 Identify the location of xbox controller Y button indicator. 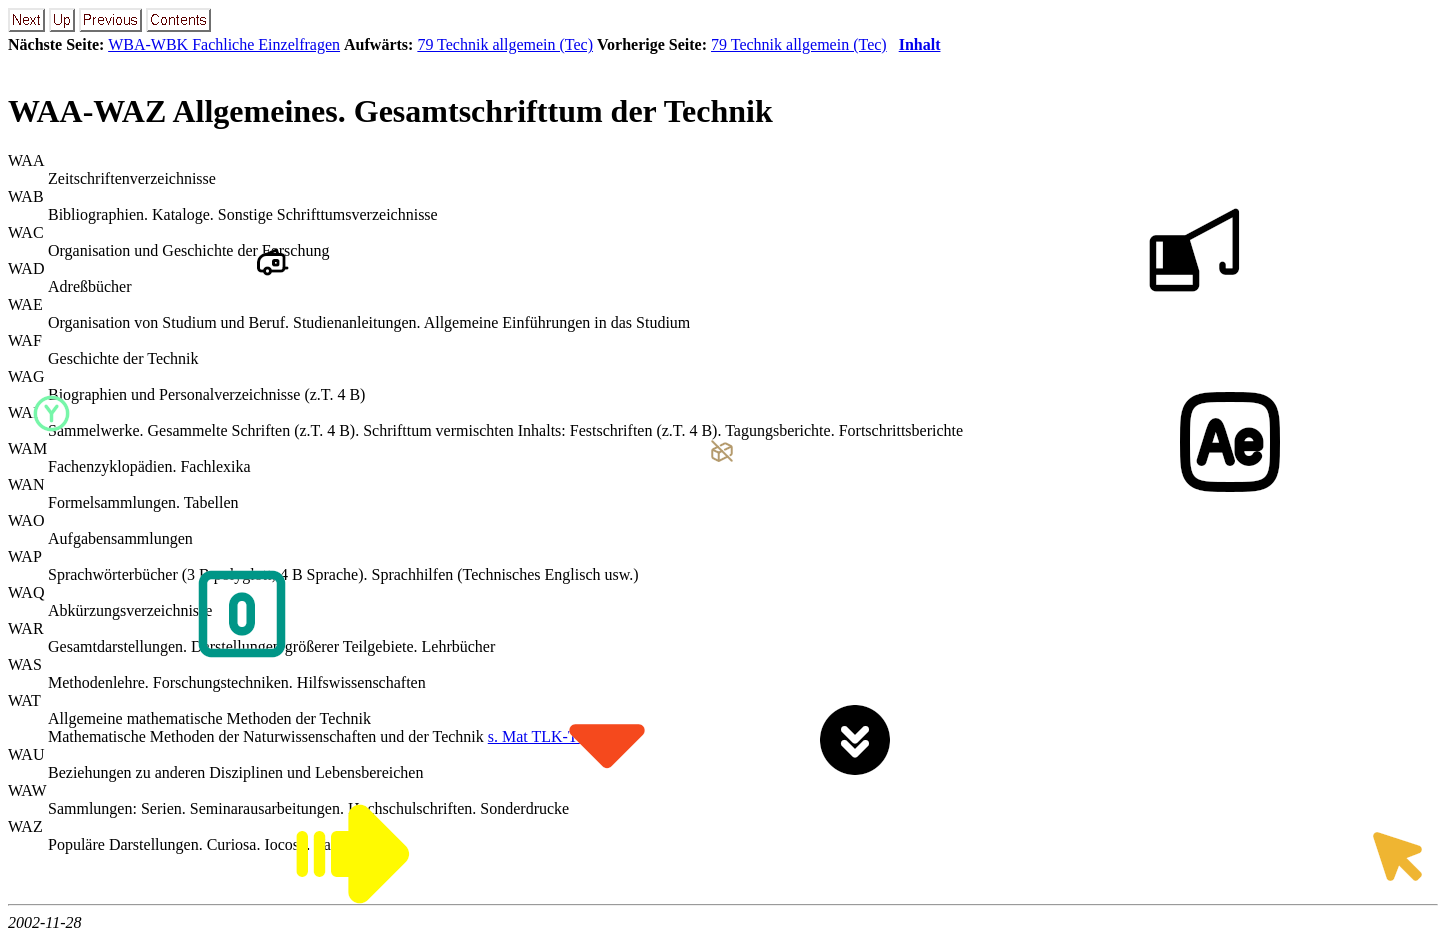
(51, 413).